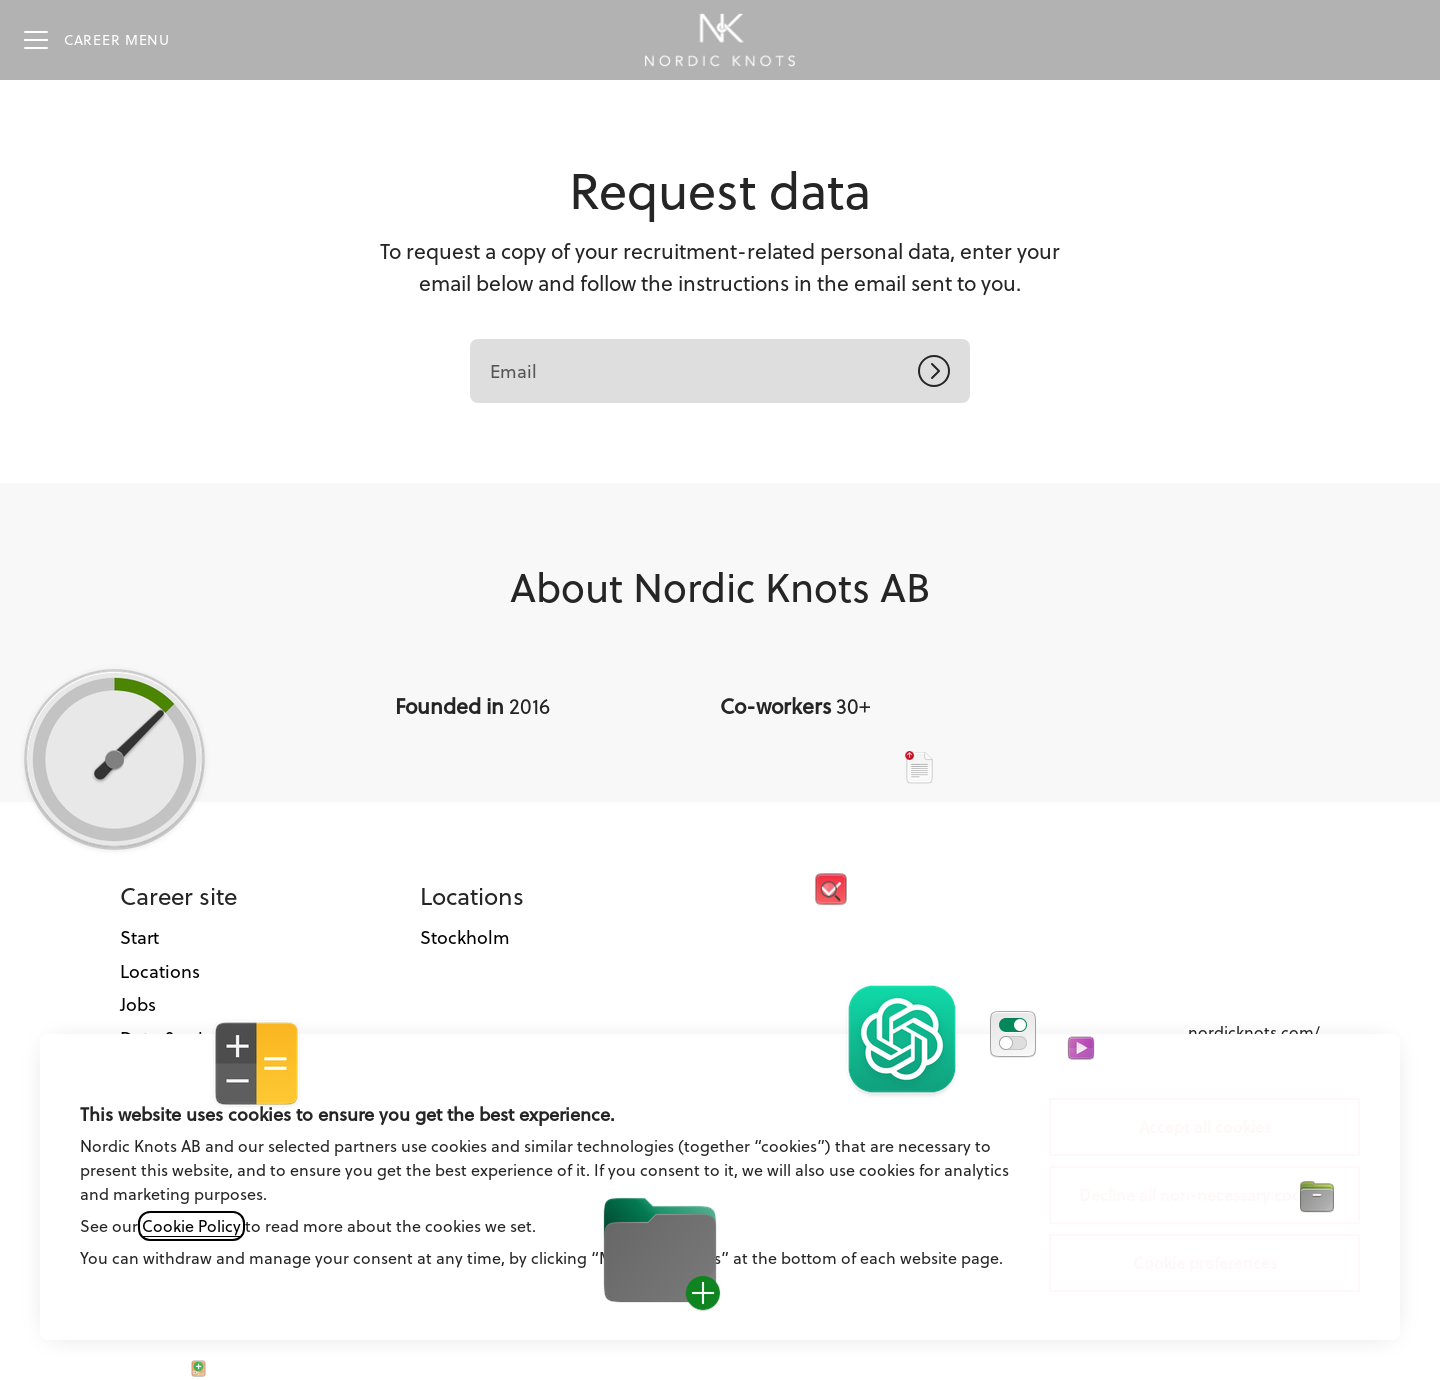 The height and width of the screenshot is (1380, 1440). Describe the element at coordinates (831, 889) in the screenshot. I see `open system configuration settings` at that location.